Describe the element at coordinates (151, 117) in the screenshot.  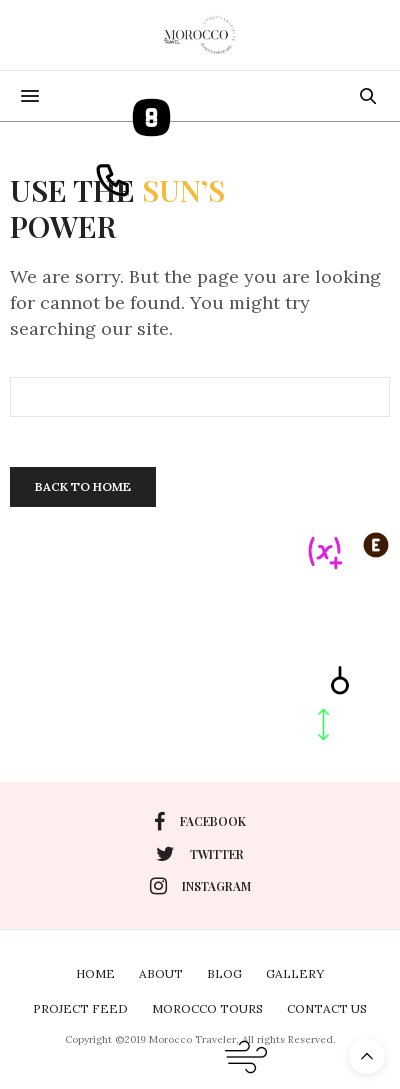
I see `indicates item number 8 in a list or sequence` at that location.